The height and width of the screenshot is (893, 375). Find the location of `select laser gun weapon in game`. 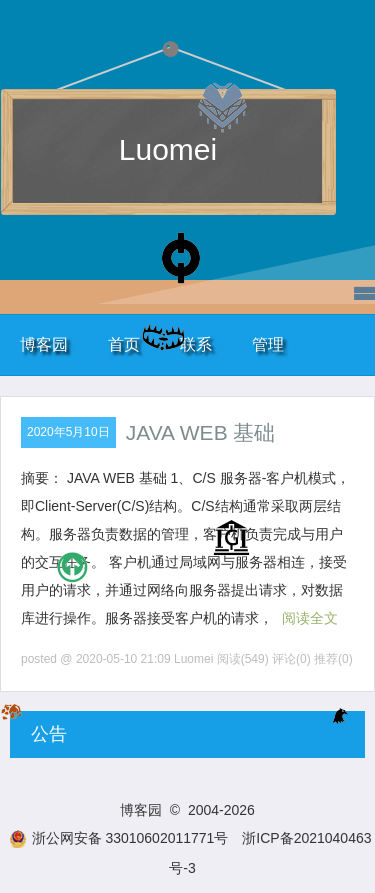

select laser gun weapon in game is located at coordinates (181, 258).